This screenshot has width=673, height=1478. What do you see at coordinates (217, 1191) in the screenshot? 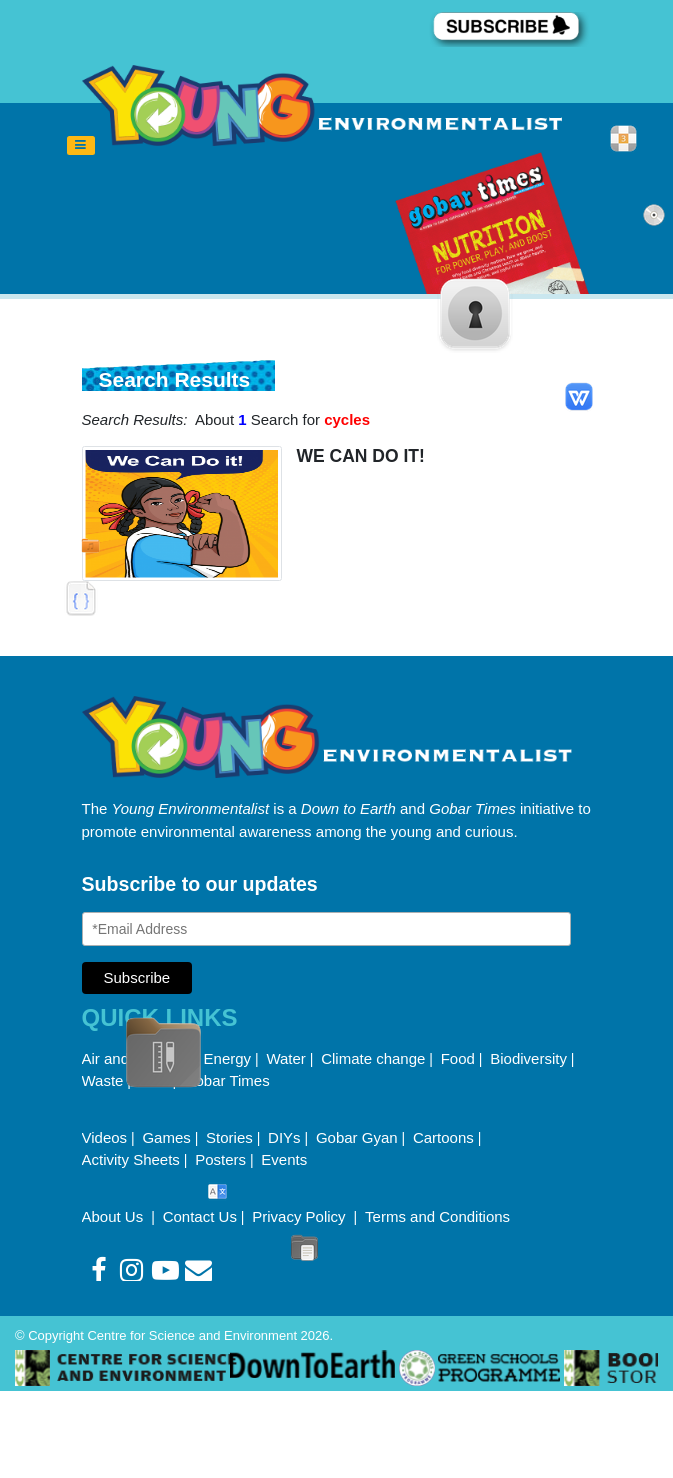
I see `access language and translation settings` at bounding box center [217, 1191].